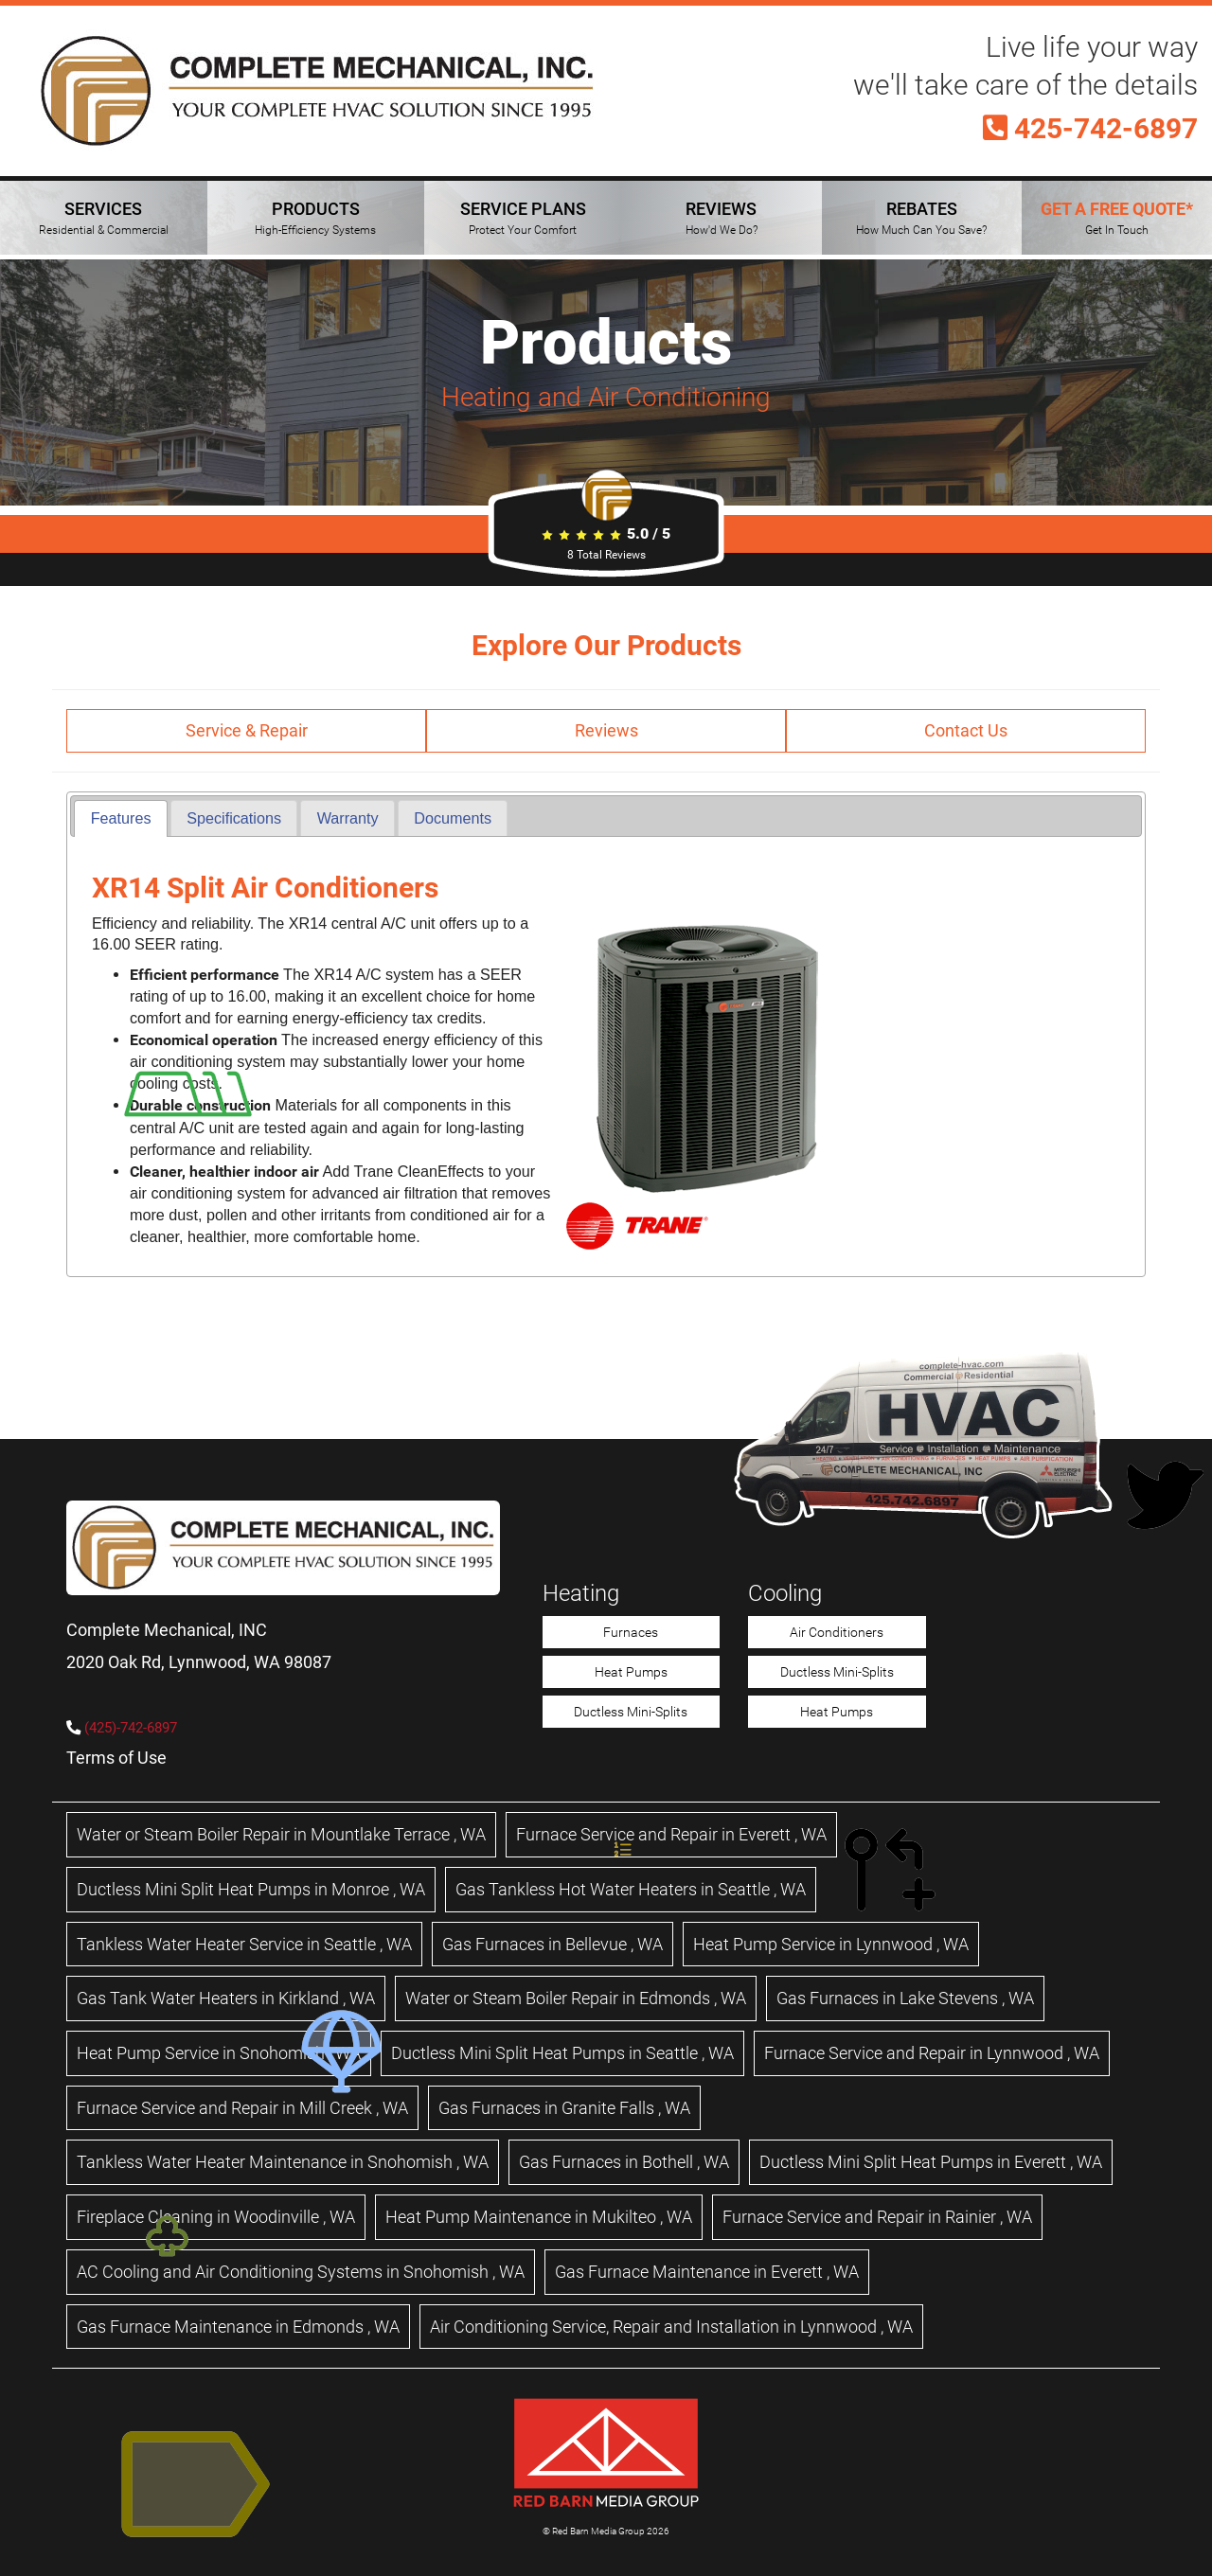 The image size is (1212, 2576). Describe the element at coordinates (190, 2484) in the screenshot. I see `add a tag or label to an item` at that location.